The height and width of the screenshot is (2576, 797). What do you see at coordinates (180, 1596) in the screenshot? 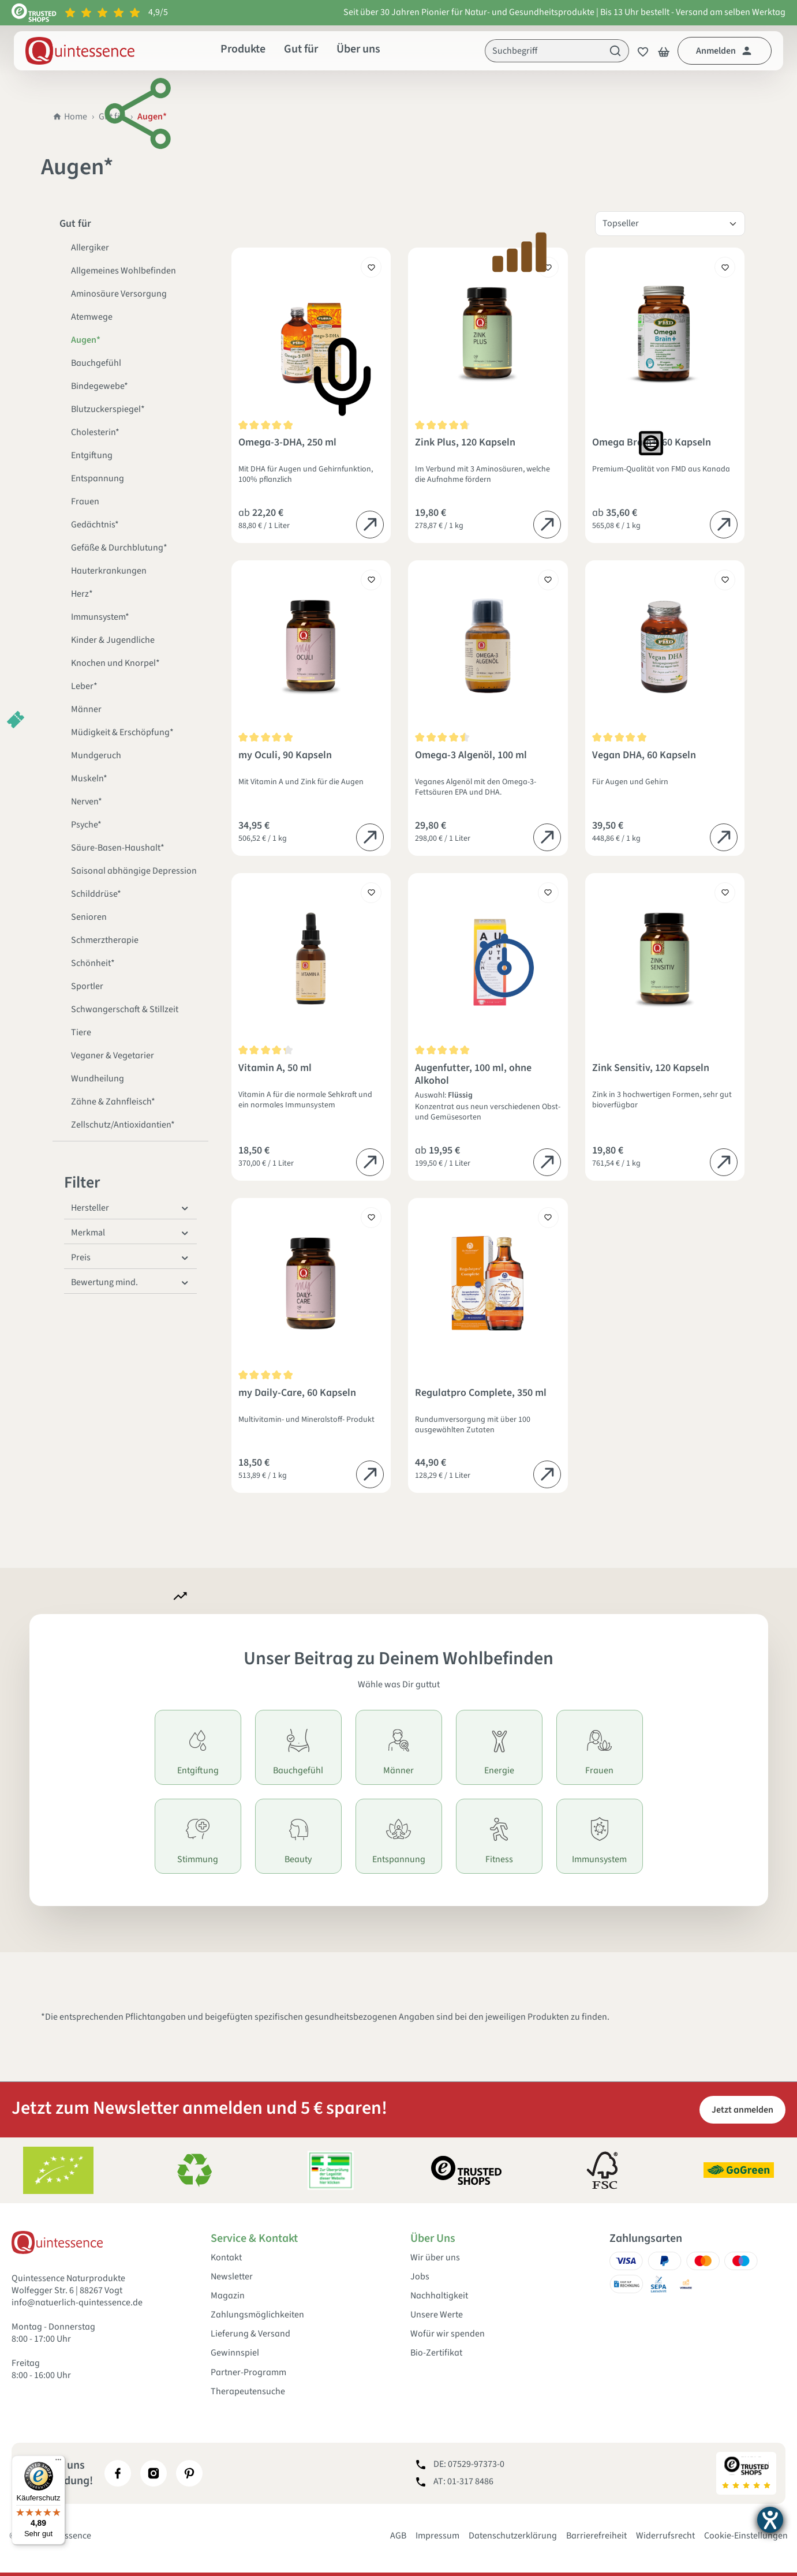
I see `view trending or popular content` at bounding box center [180, 1596].